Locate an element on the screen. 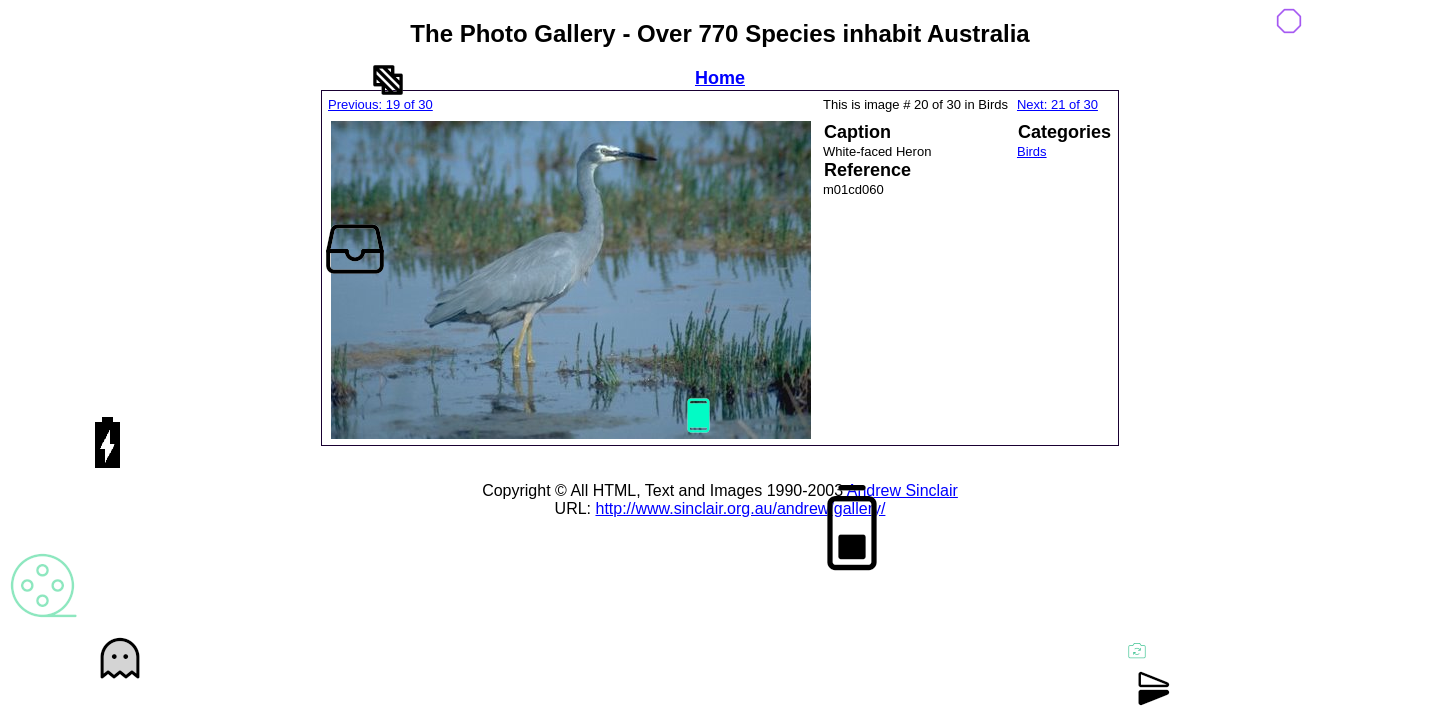 This screenshot has height=720, width=1440. indicates battery is fully charged while connected to power is located at coordinates (107, 442).